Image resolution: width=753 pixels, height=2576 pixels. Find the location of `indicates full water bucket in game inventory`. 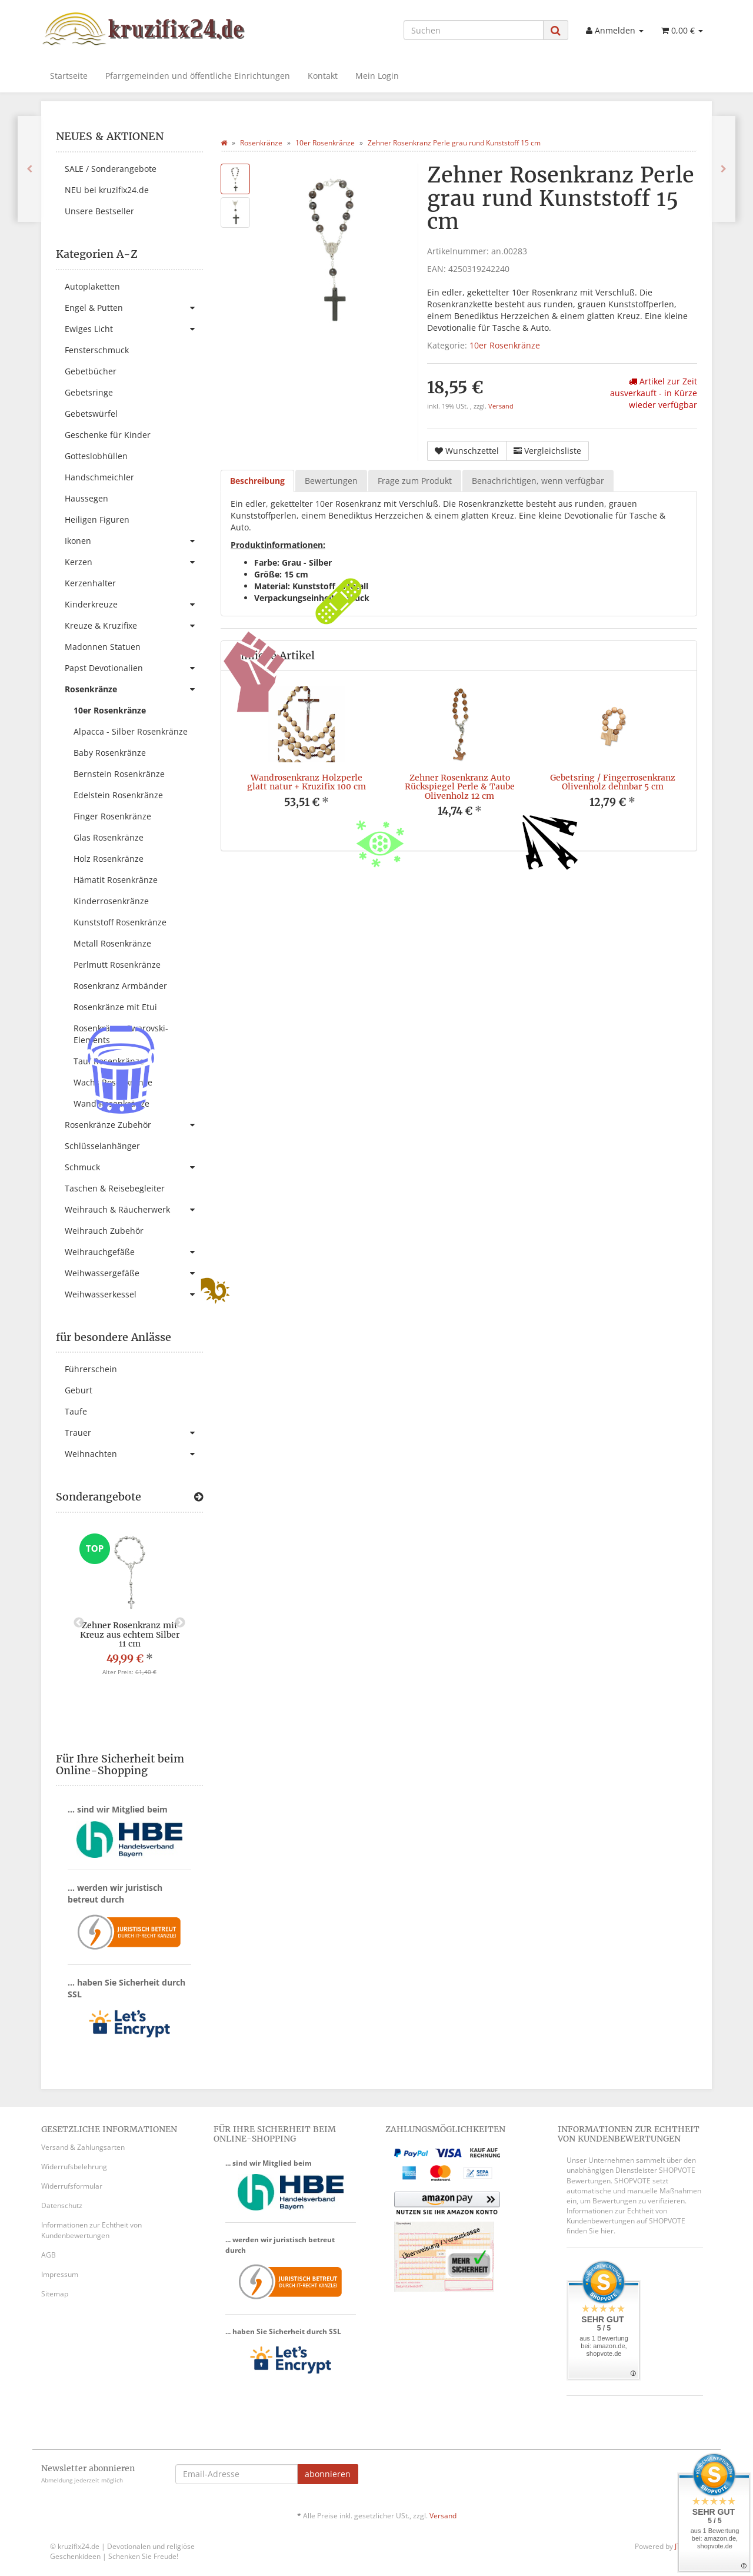

indicates full water bucket in game inventory is located at coordinates (121, 1067).